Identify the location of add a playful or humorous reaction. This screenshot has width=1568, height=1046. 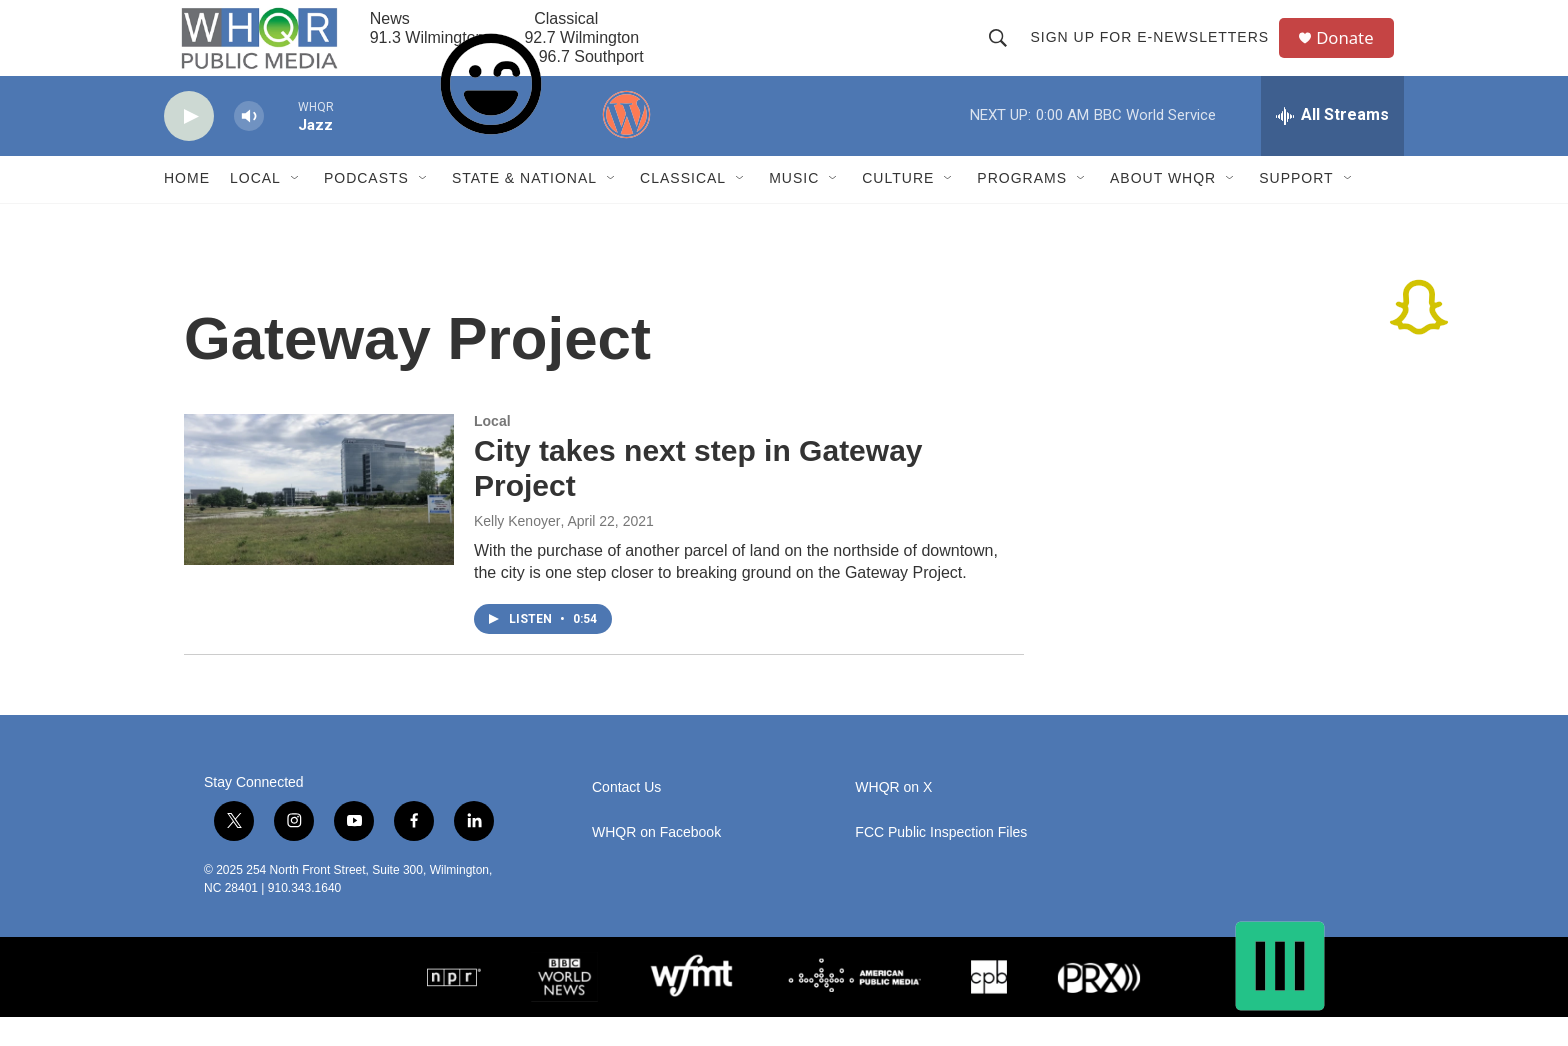
(491, 84).